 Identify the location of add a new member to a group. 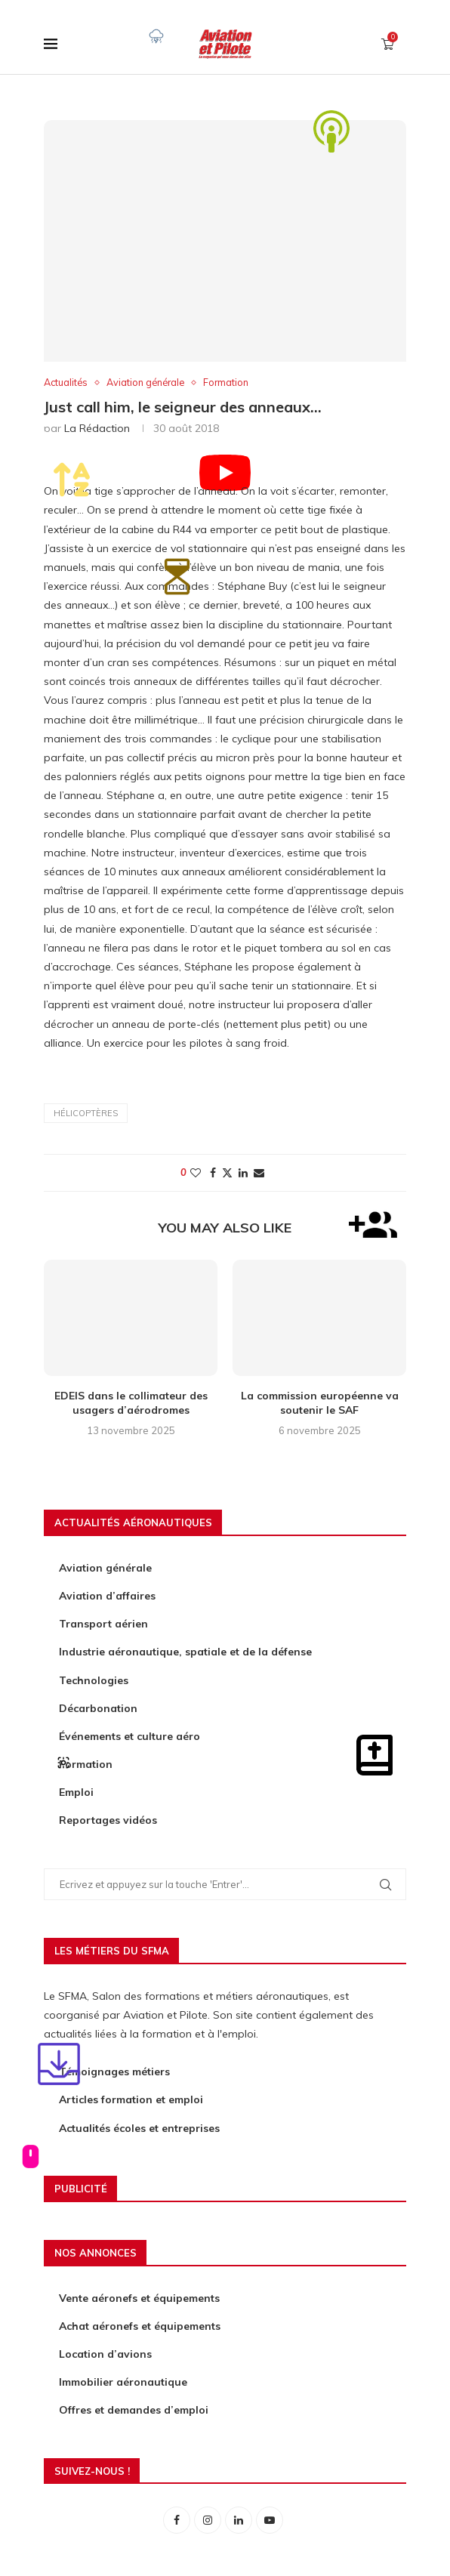
(373, 1226).